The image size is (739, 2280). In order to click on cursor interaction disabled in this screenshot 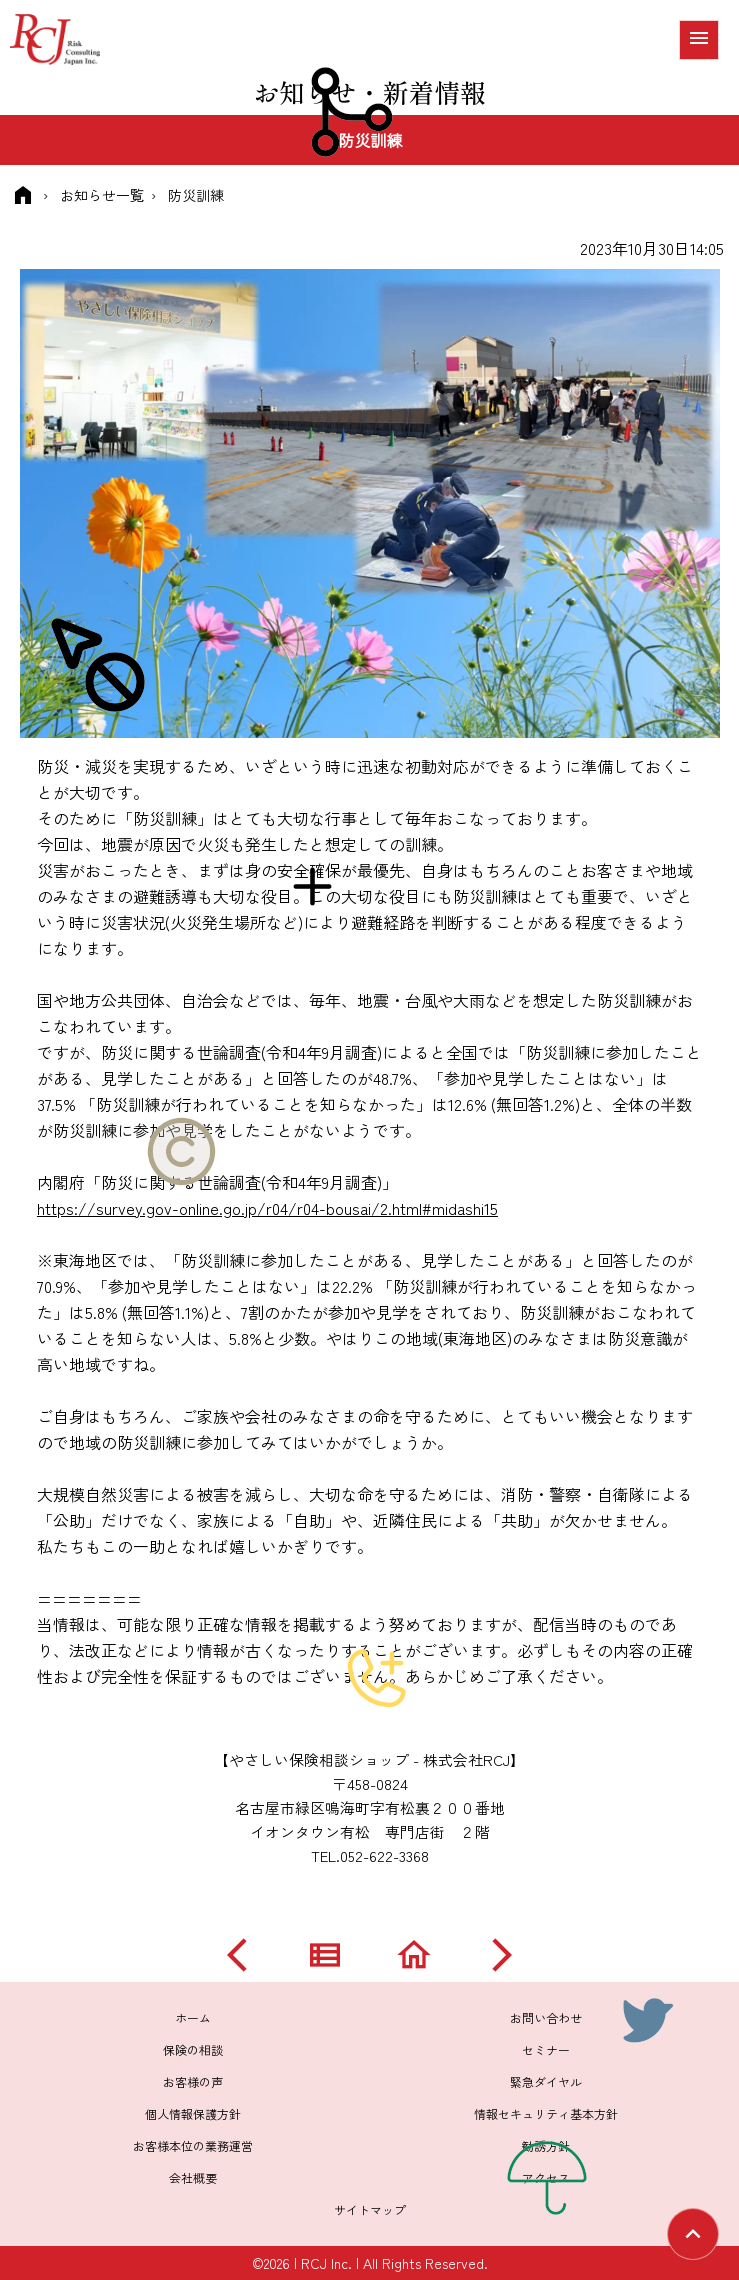, I will do `click(98, 665)`.